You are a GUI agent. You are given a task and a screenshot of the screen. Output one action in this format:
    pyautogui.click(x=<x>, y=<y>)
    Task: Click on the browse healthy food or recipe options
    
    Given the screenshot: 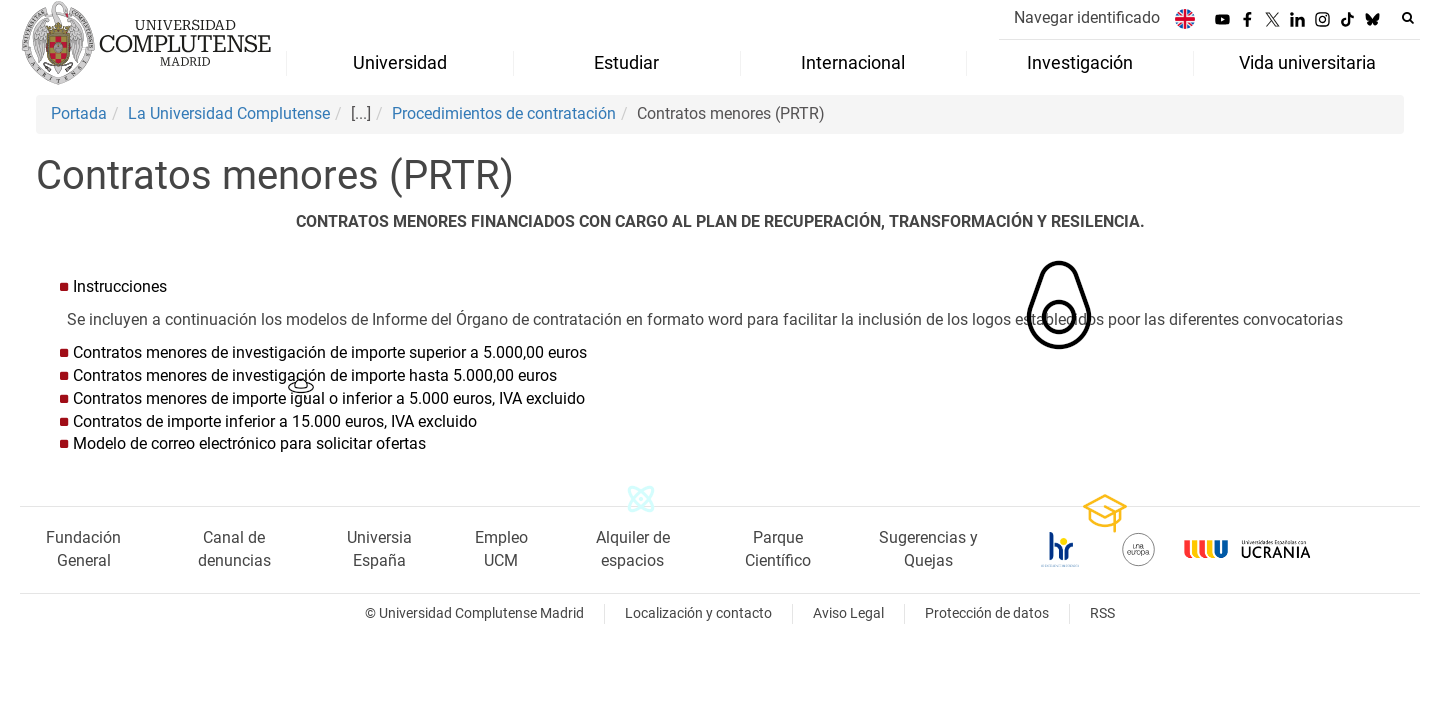 What is the action you would take?
    pyautogui.click(x=1059, y=305)
    